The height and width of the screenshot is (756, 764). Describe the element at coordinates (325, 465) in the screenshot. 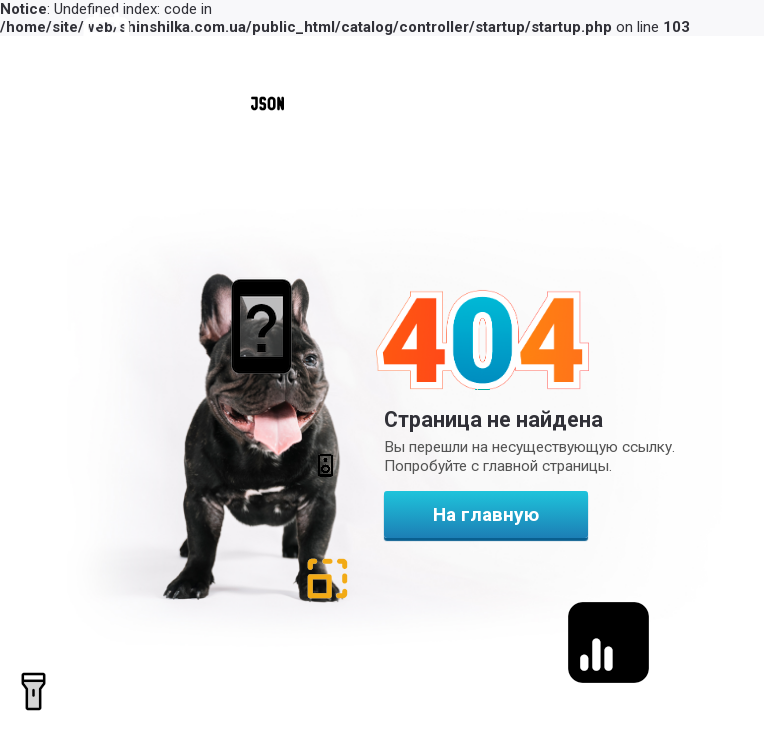

I see `adjust speaker or audio output settings` at that location.